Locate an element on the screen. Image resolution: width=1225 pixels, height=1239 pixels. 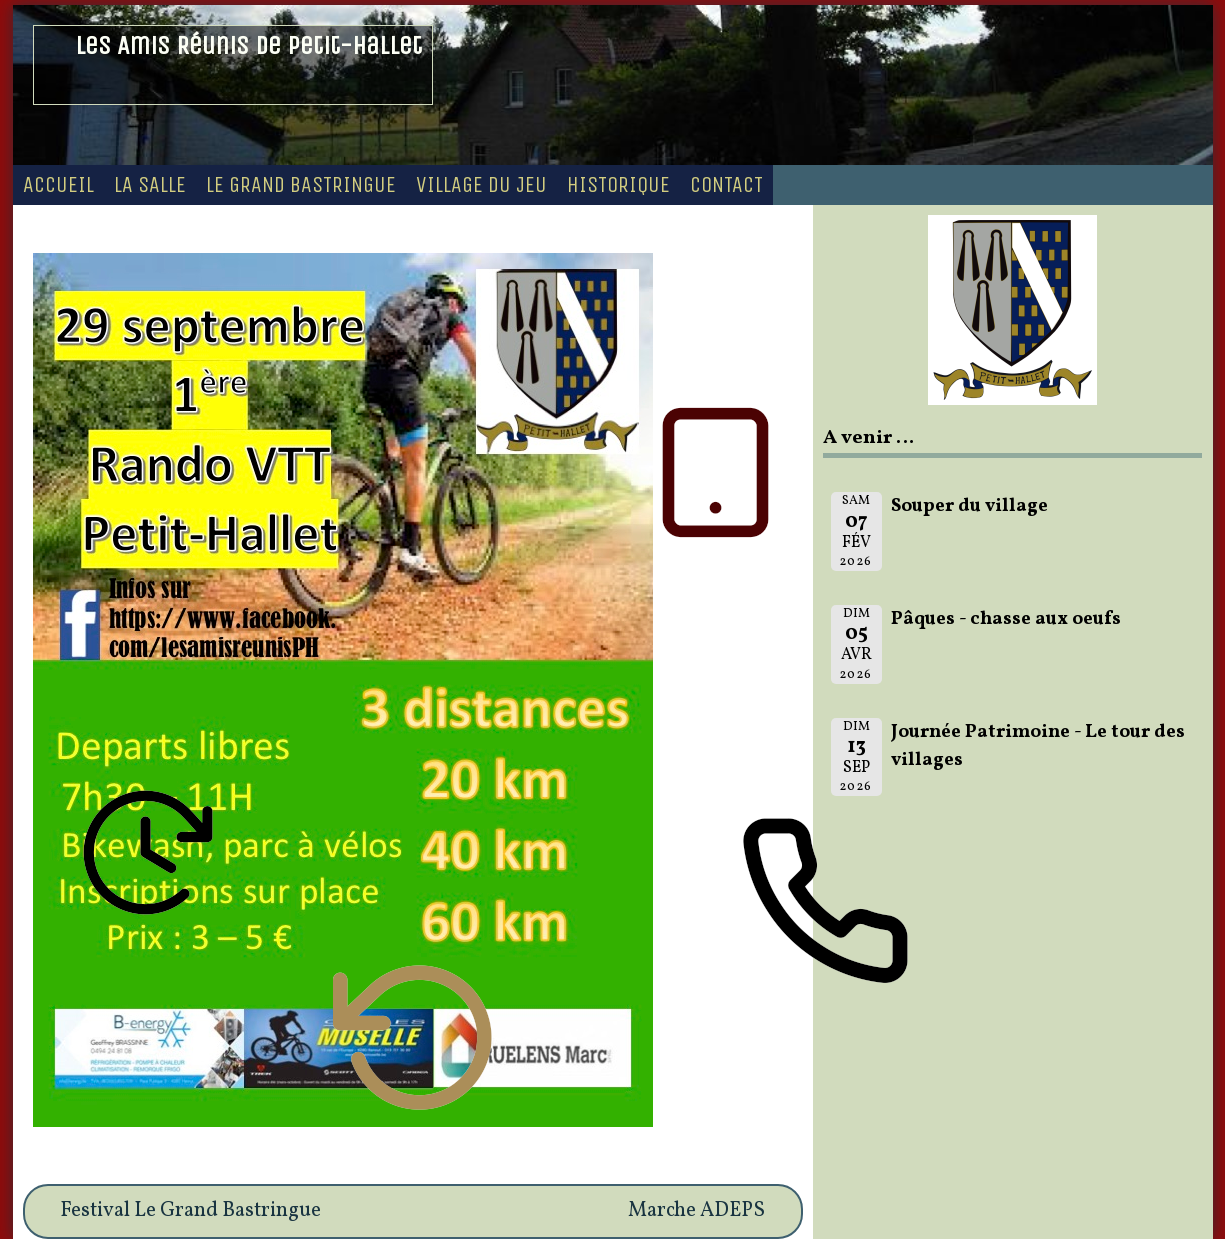
switch to tablet view or layout is located at coordinates (715, 472).